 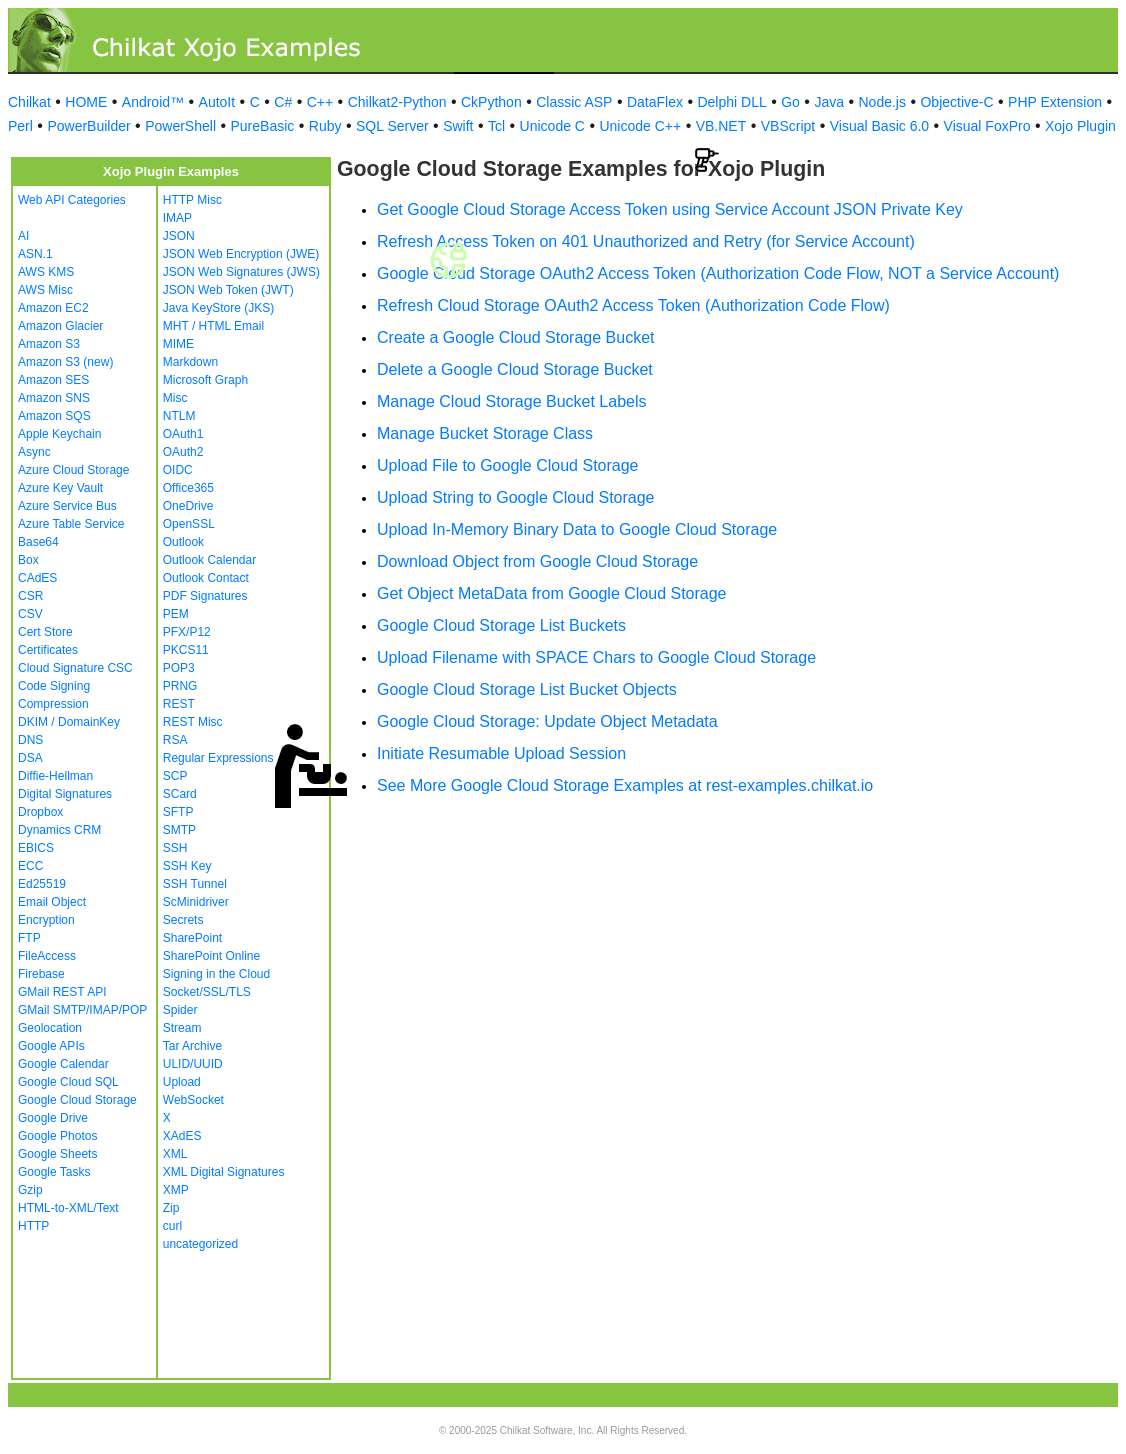 I want to click on access global security or privacy settings, so click(x=448, y=260).